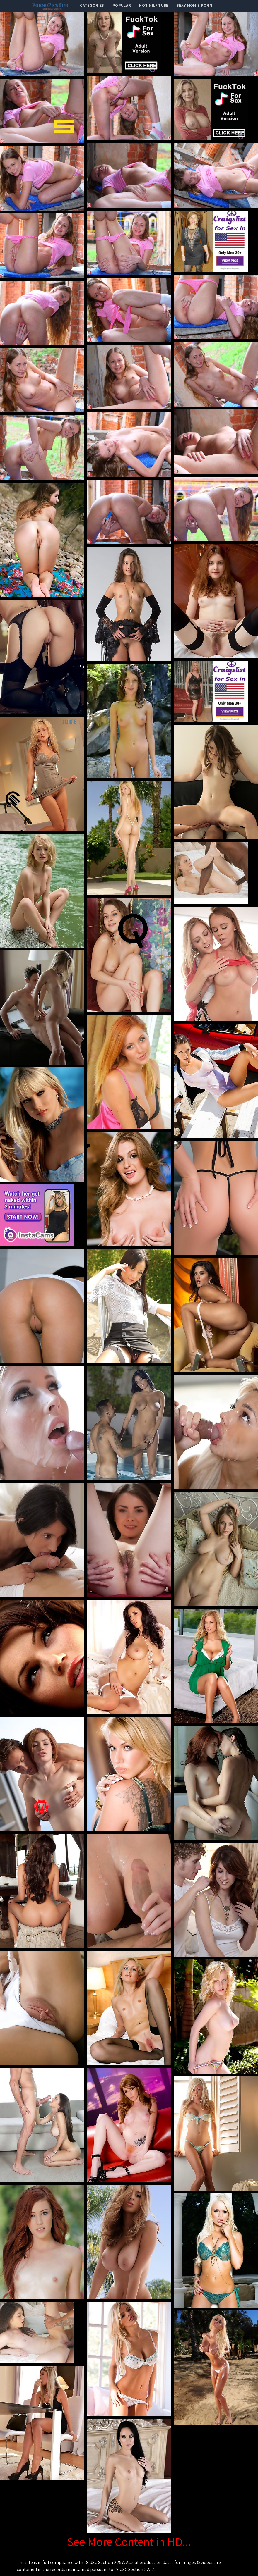  I want to click on juke music streaming service logo, so click(69, 722).